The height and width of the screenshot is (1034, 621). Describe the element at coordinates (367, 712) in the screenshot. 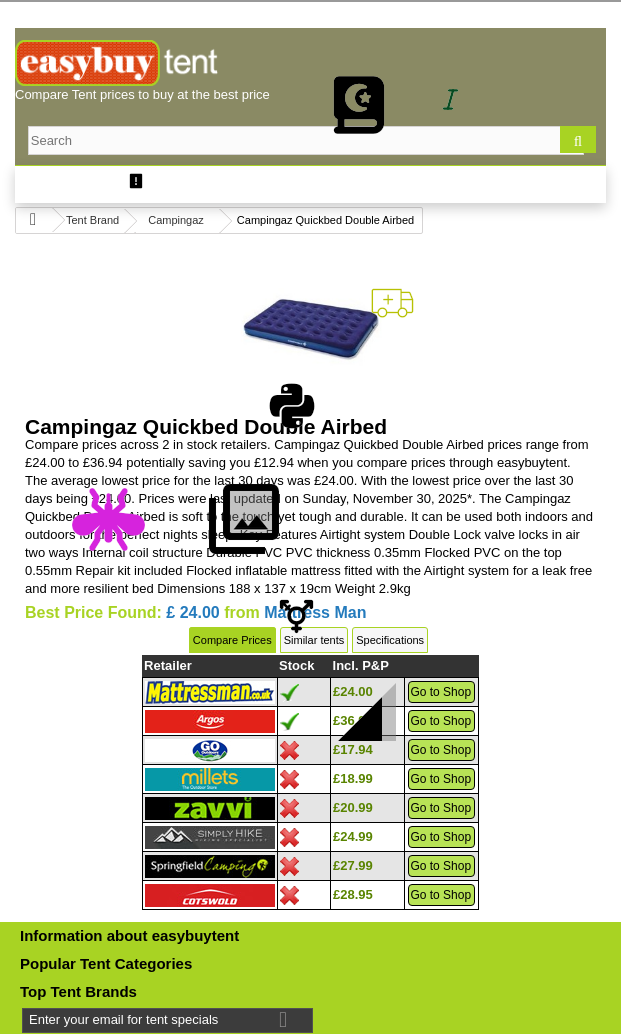

I see `indicates current cellular network signal strength` at that location.